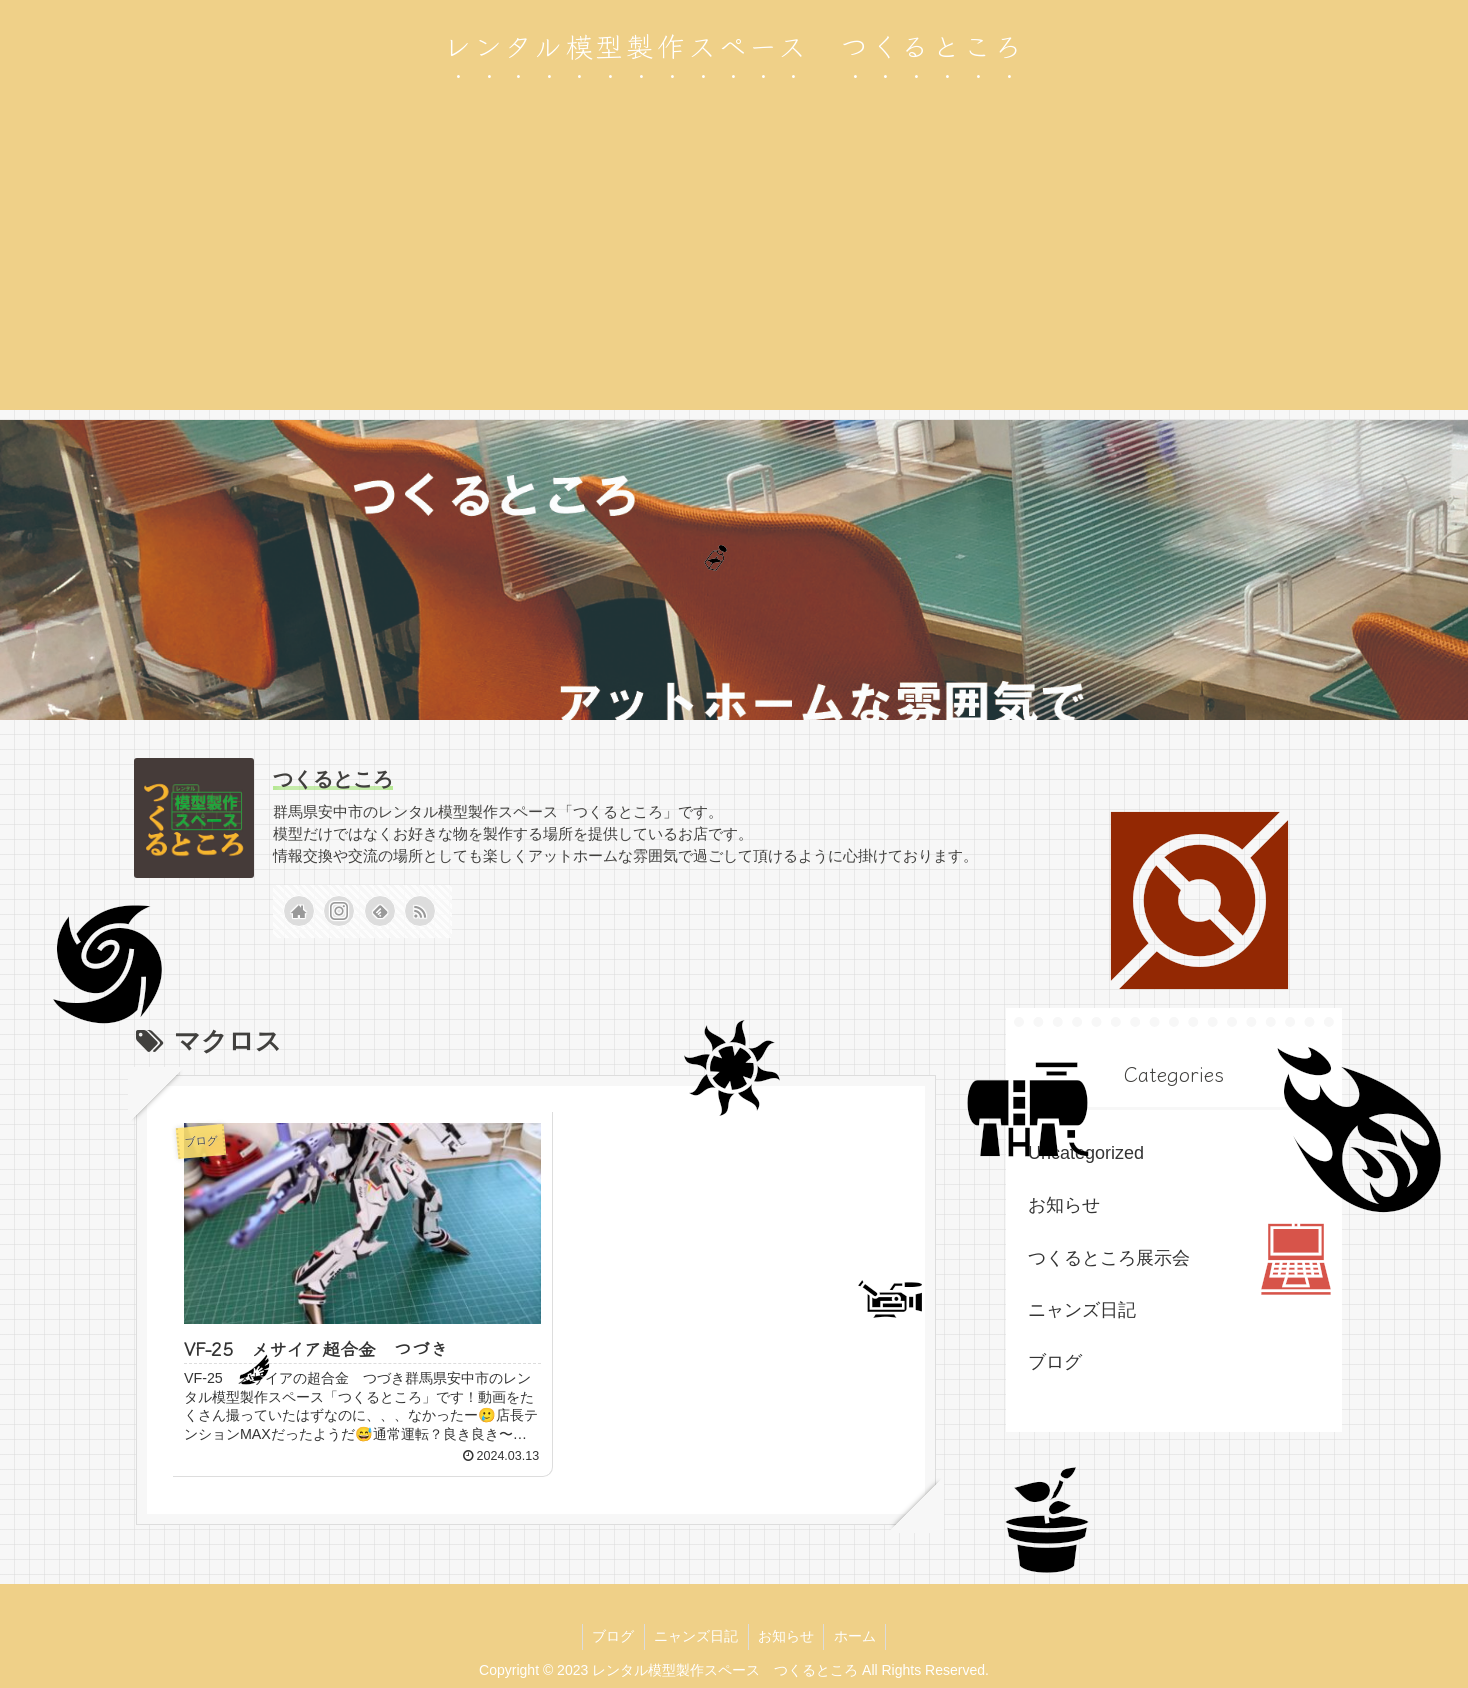 Image resolution: width=1468 pixels, height=1688 pixels. Describe the element at coordinates (1027, 1094) in the screenshot. I see `view fuel tank status or capacity` at that location.